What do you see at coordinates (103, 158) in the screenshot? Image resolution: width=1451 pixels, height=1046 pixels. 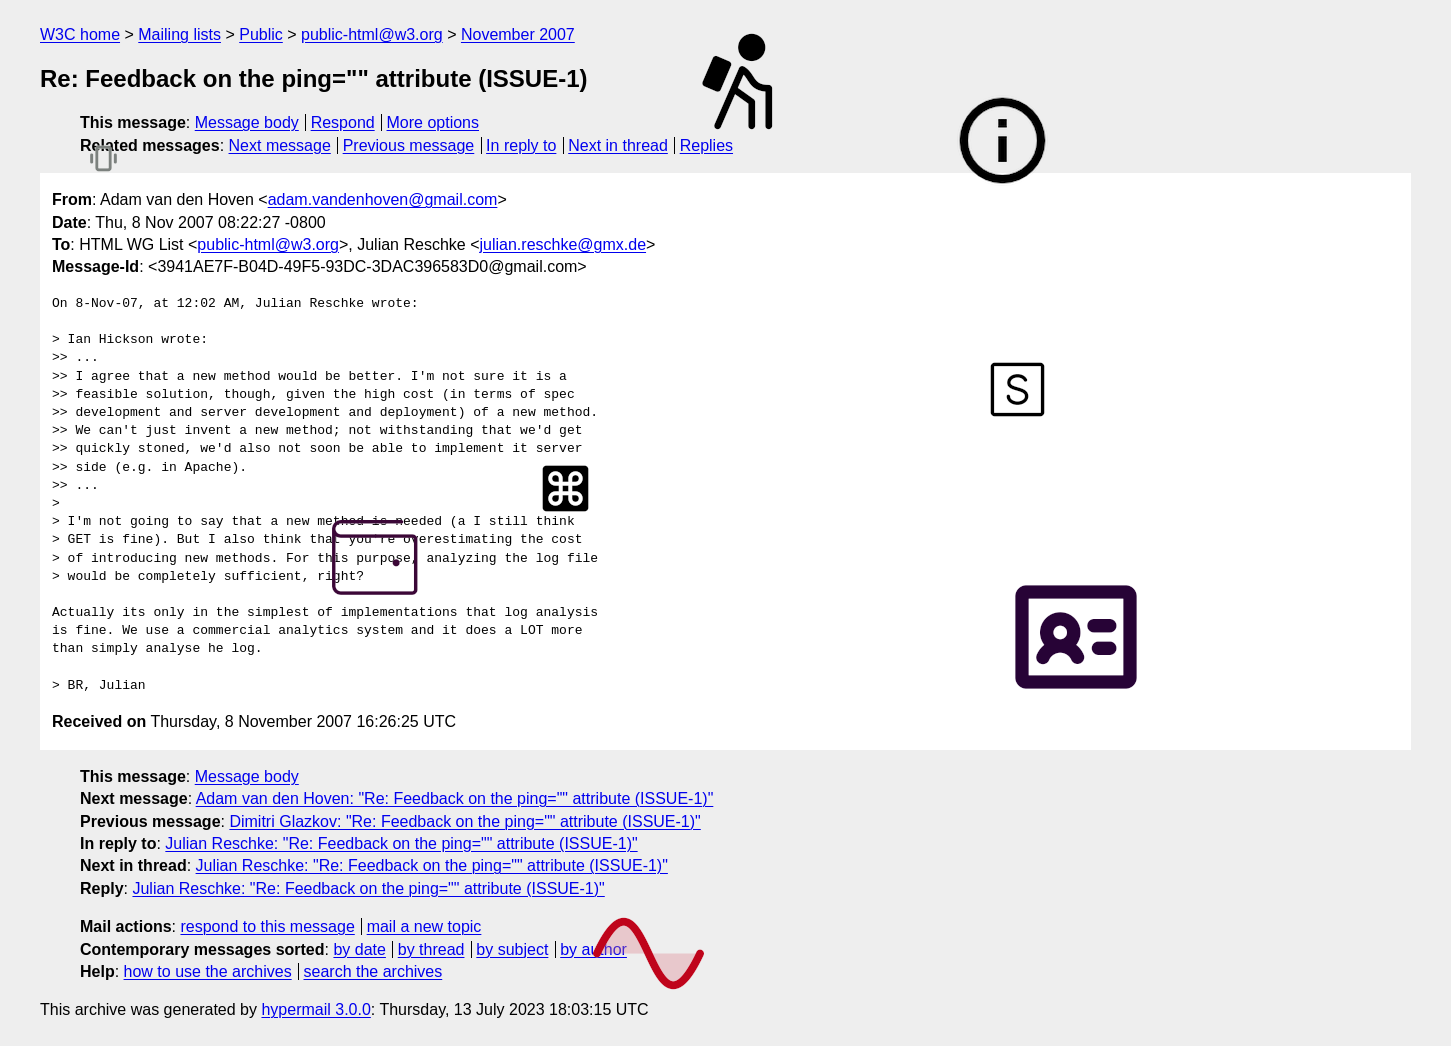 I see `enable vibrate mode on your device` at bounding box center [103, 158].